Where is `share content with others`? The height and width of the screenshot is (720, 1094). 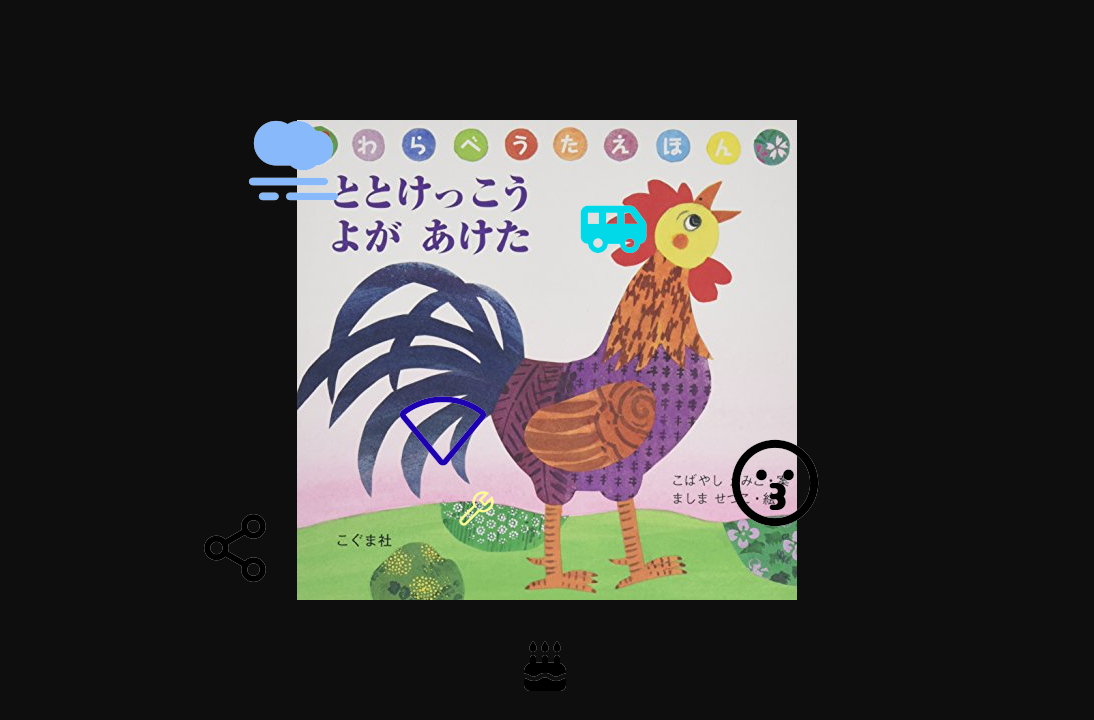
share content with others is located at coordinates (235, 548).